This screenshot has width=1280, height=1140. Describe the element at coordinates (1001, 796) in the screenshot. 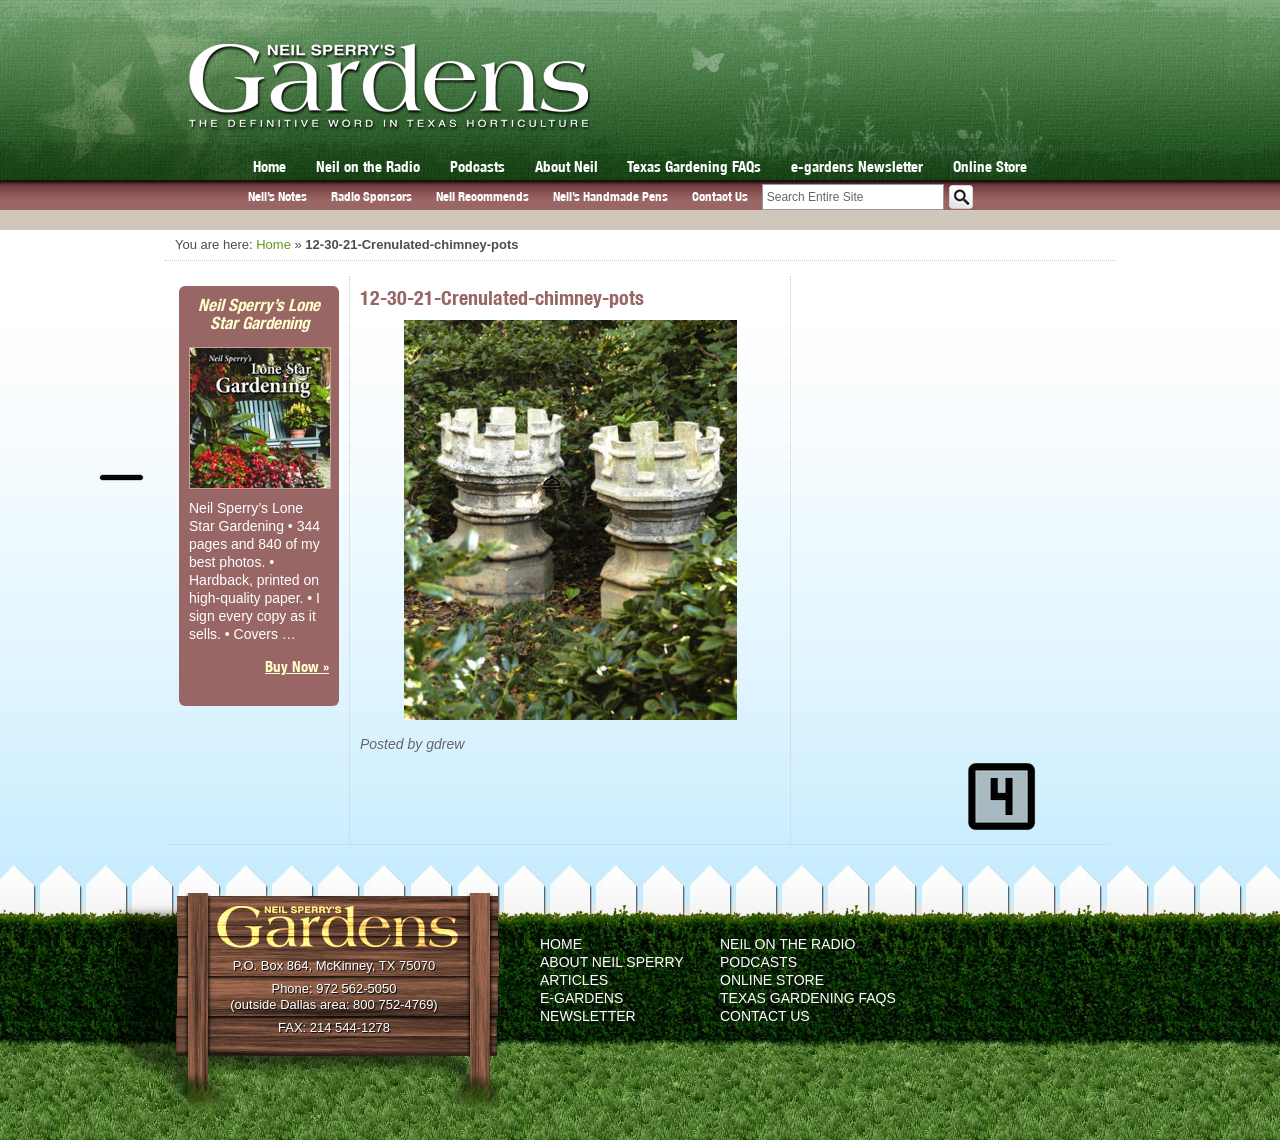

I see `select image filter or effect number 4` at that location.